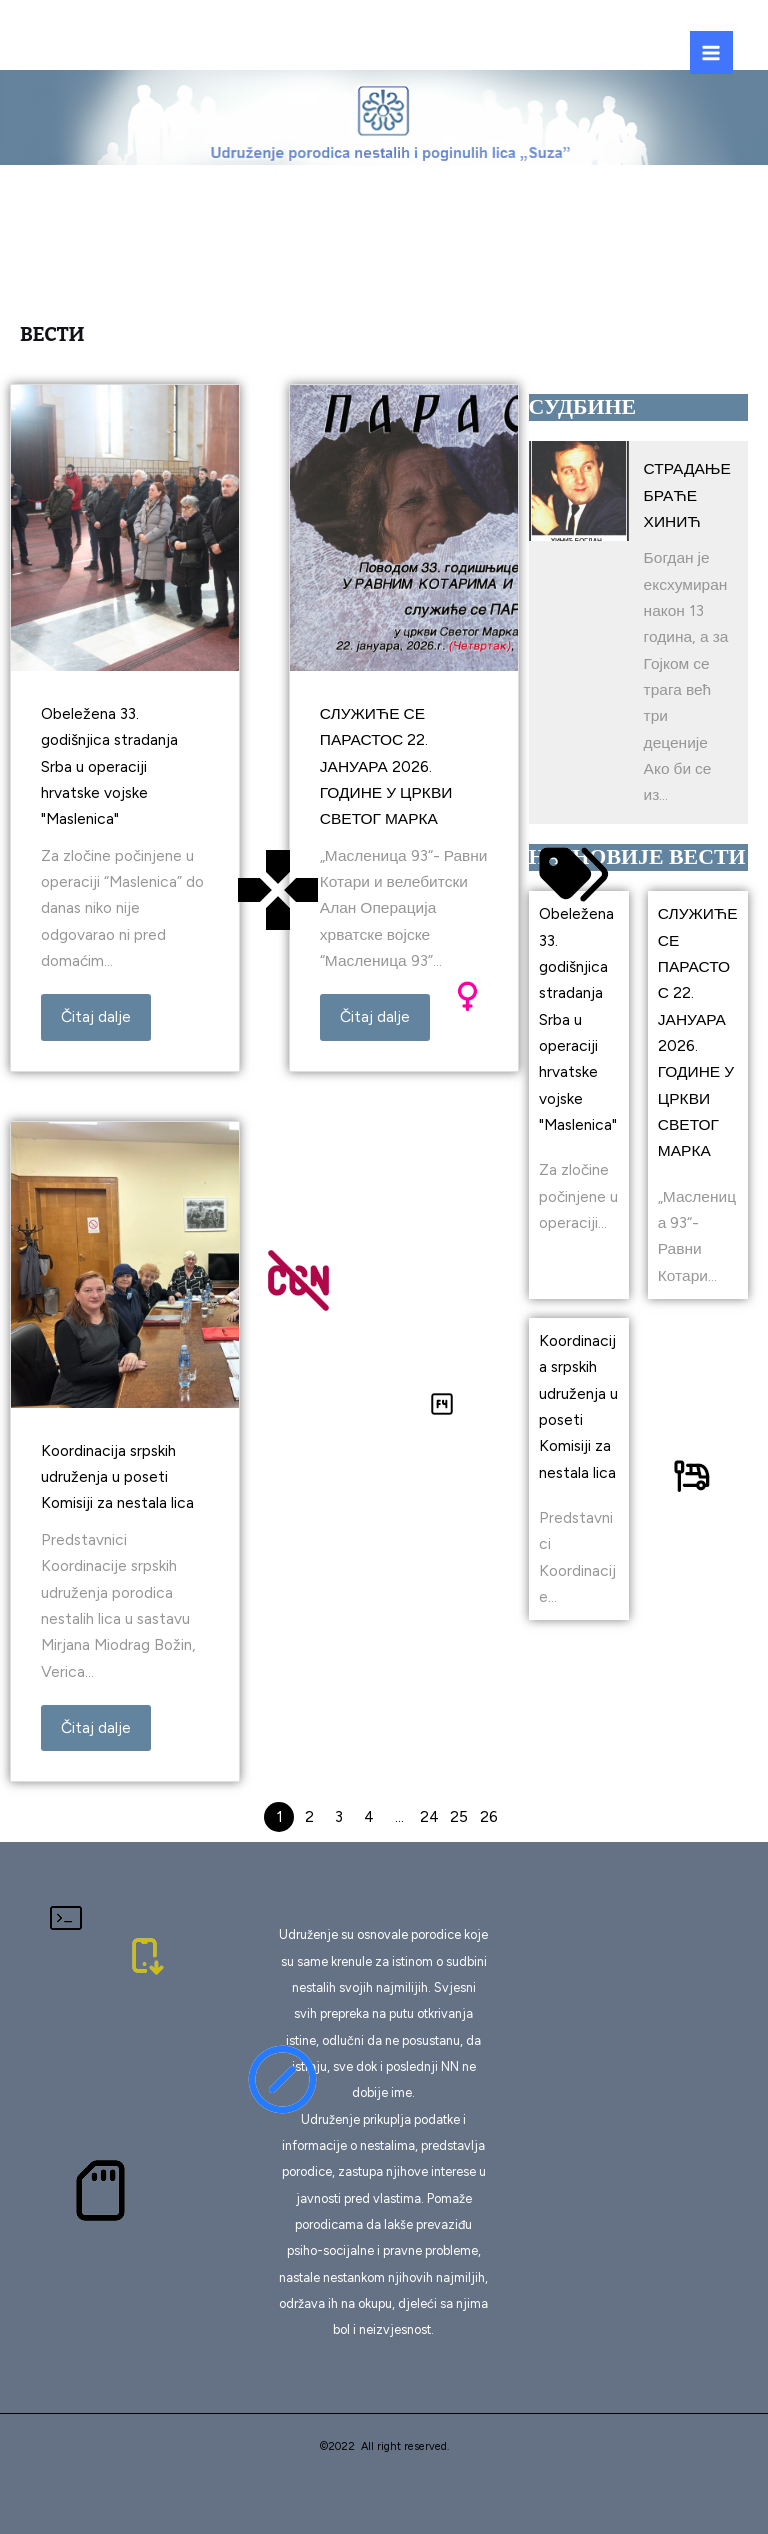 This screenshot has height=2534, width=768. I want to click on open command line terminal, so click(66, 1918).